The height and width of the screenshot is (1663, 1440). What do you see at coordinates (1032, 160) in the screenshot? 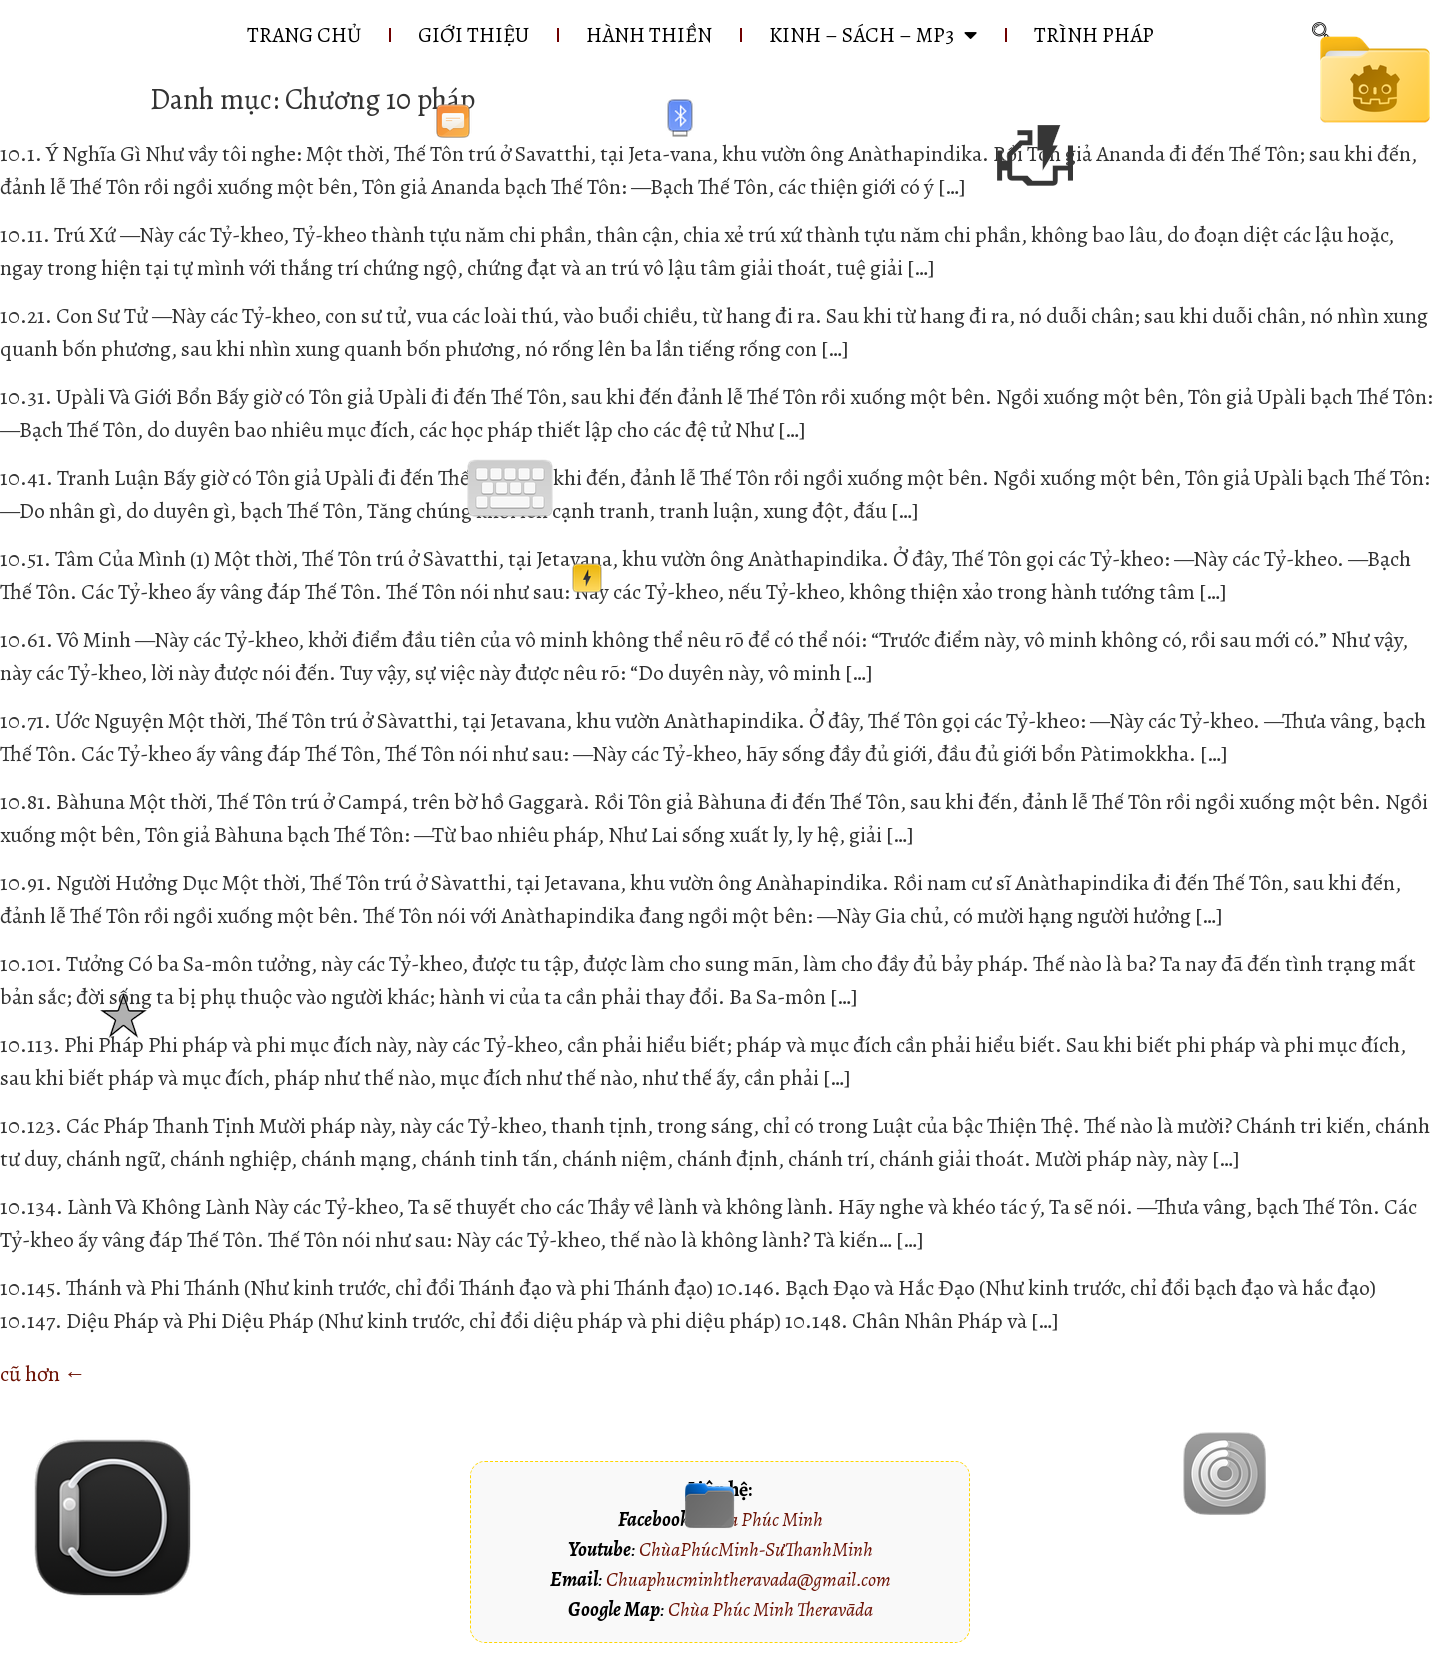
I see `check engine diagnostic alerts` at bounding box center [1032, 160].